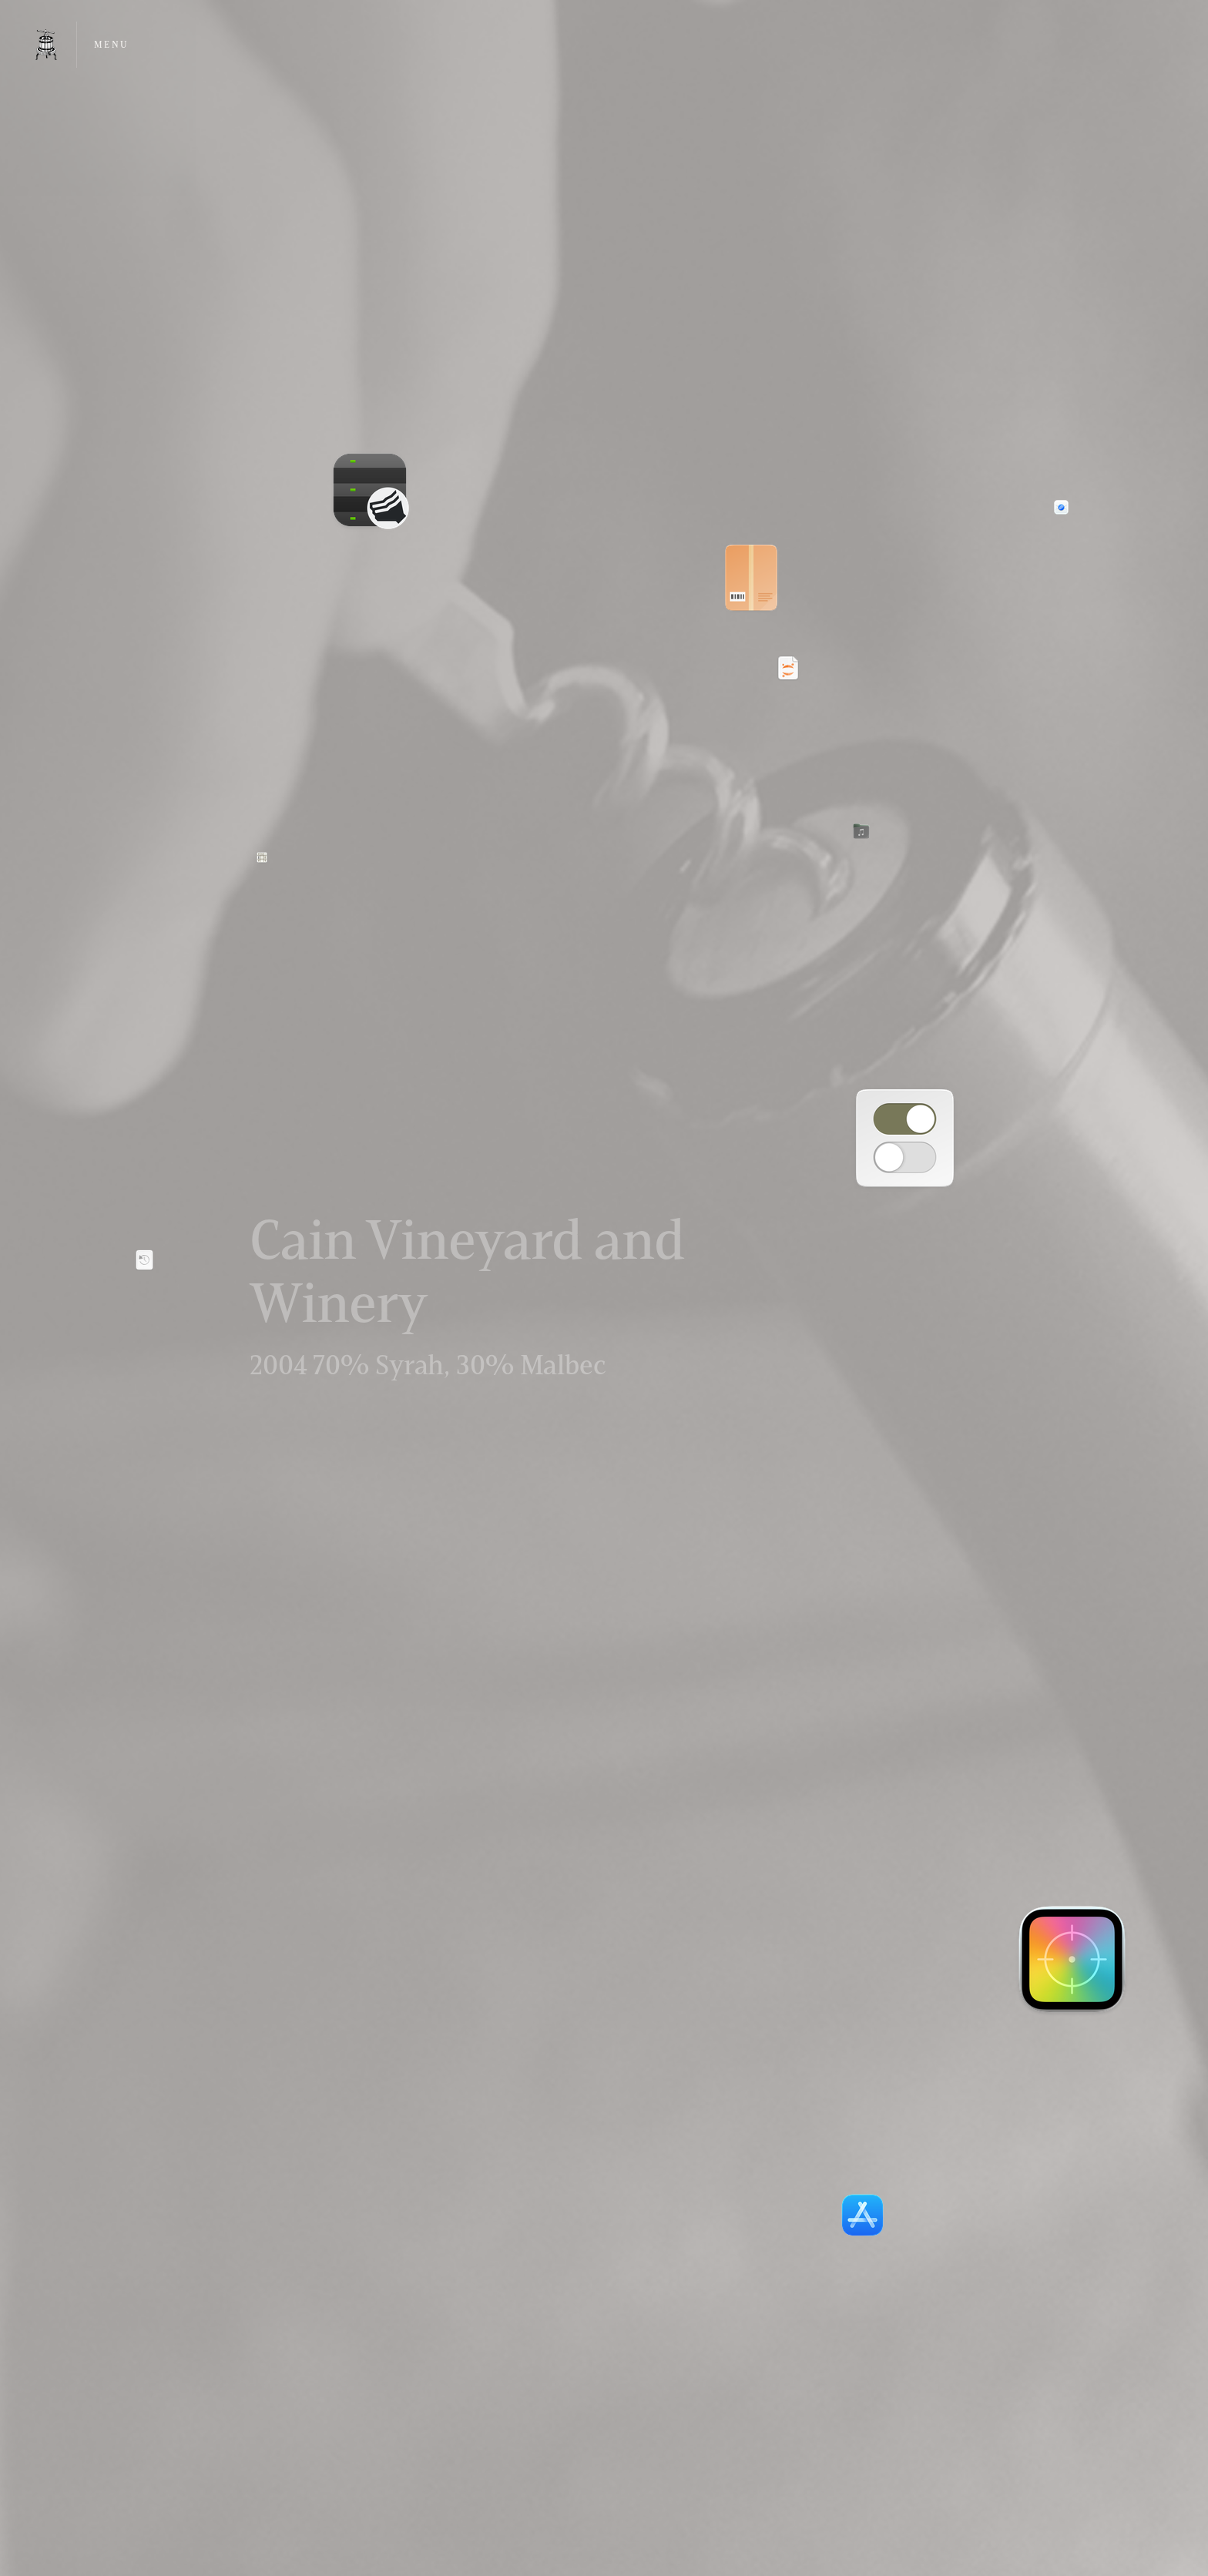  Describe the element at coordinates (861, 831) in the screenshot. I see `open your music folder` at that location.